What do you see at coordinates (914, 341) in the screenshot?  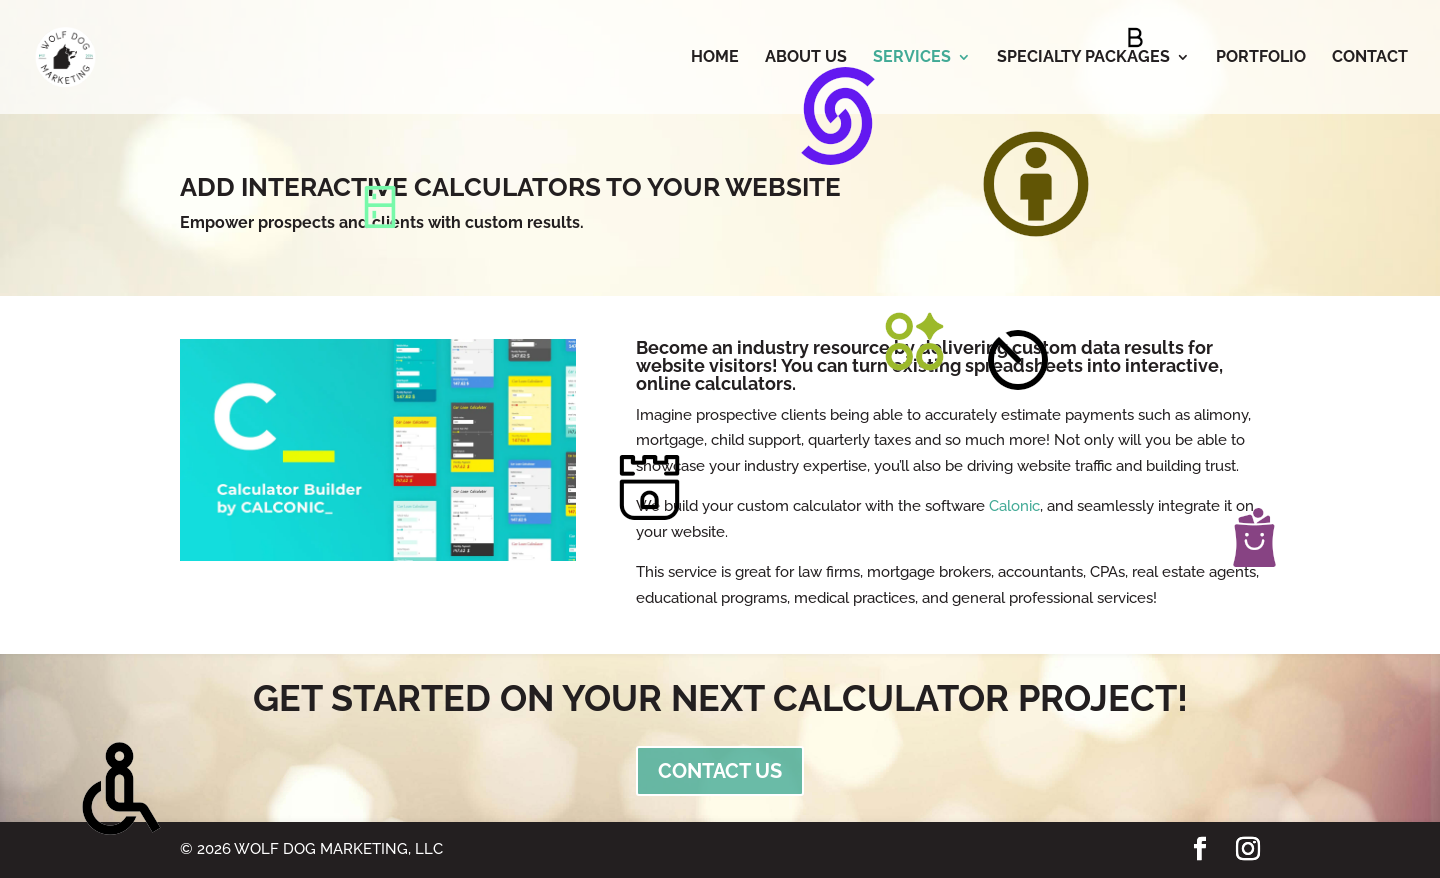 I see `access AI-powered apps` at bounding box center [914, 341].